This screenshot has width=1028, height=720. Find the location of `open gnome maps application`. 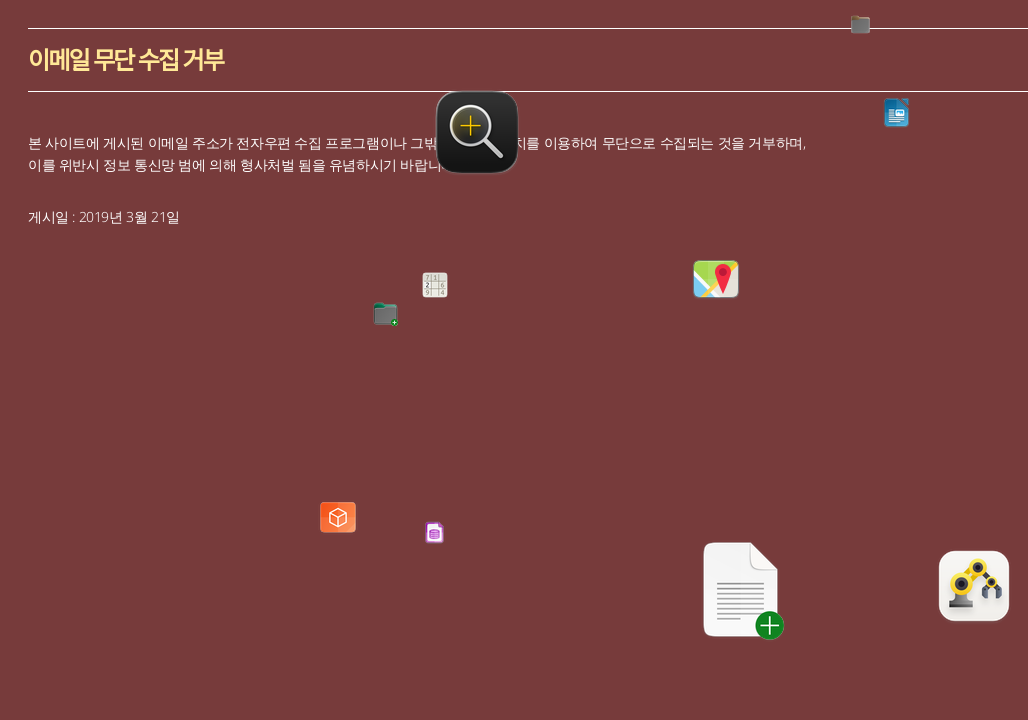

open gnome maps application is located at coordinates (716, 279).